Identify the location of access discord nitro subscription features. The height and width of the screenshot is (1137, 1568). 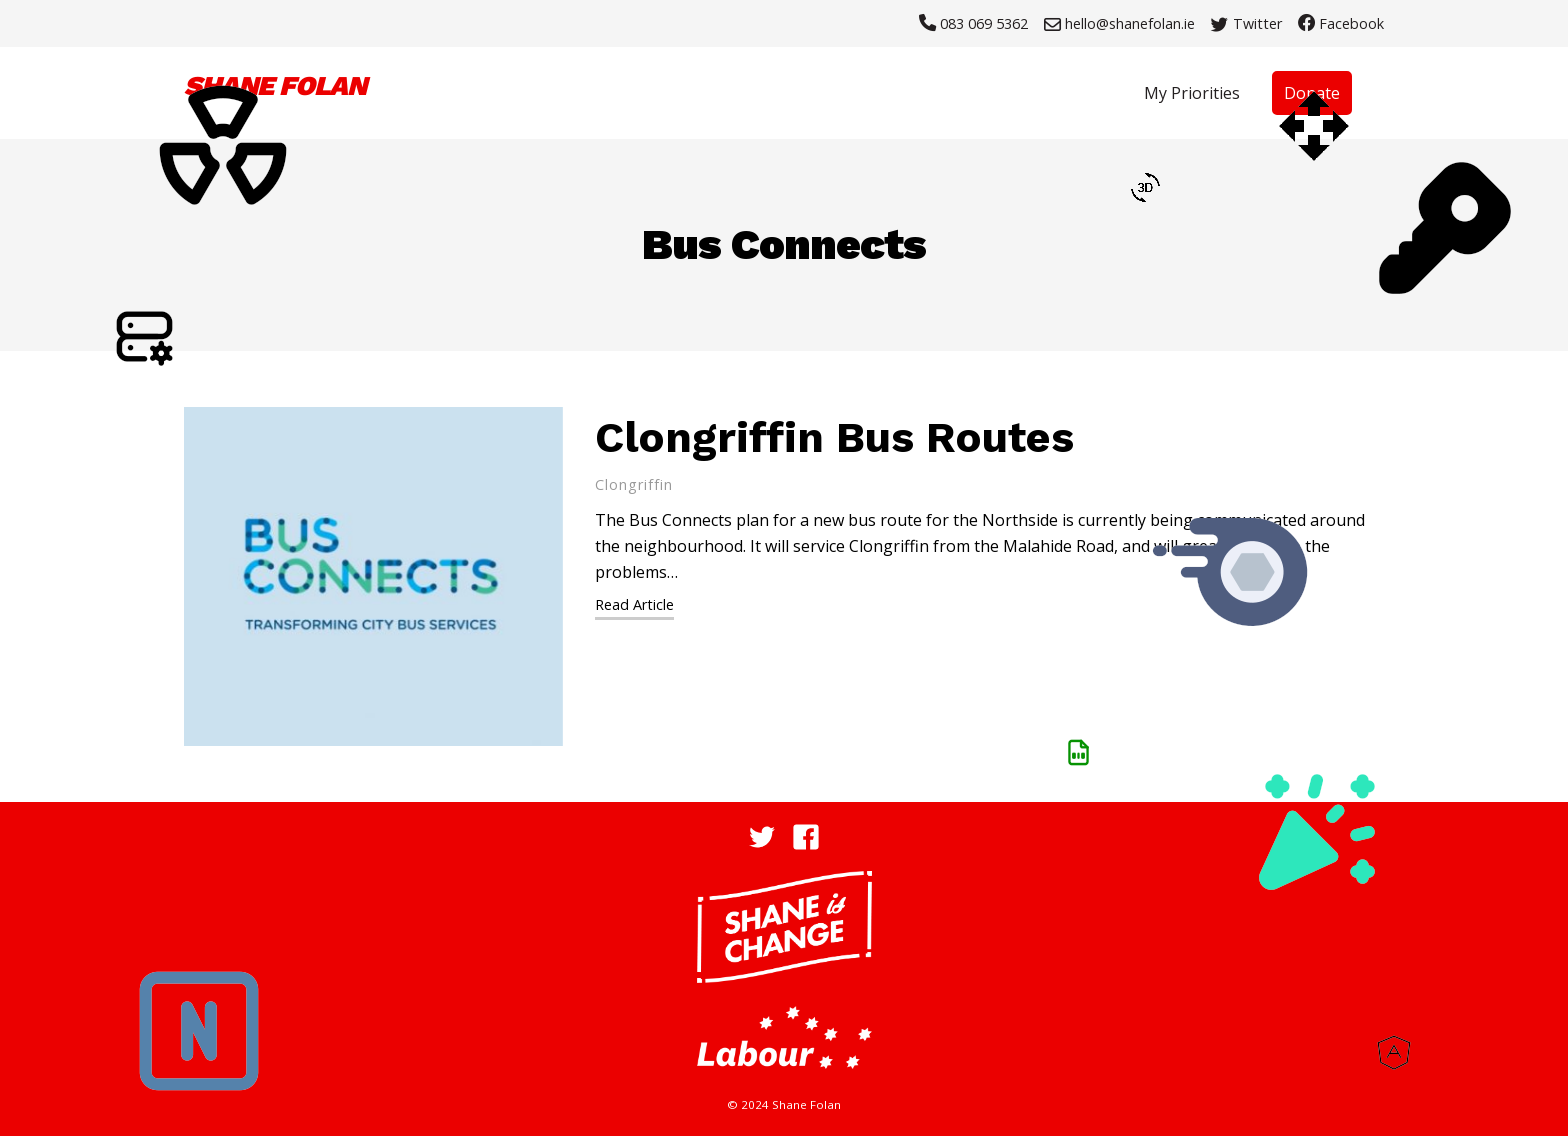
(1230, 572).